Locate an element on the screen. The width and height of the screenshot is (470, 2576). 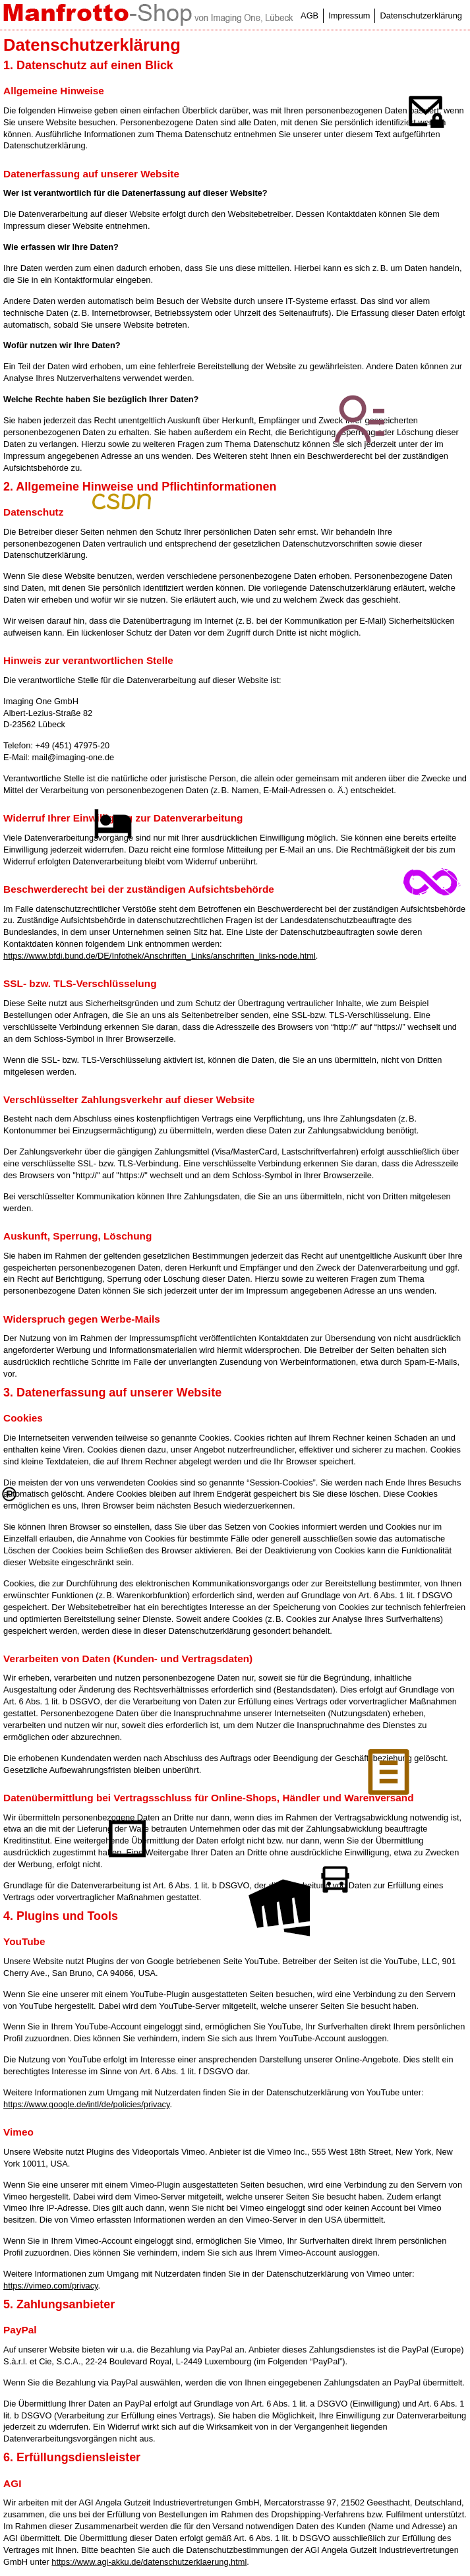
access your contacts list is located at coordinates (357, 420).